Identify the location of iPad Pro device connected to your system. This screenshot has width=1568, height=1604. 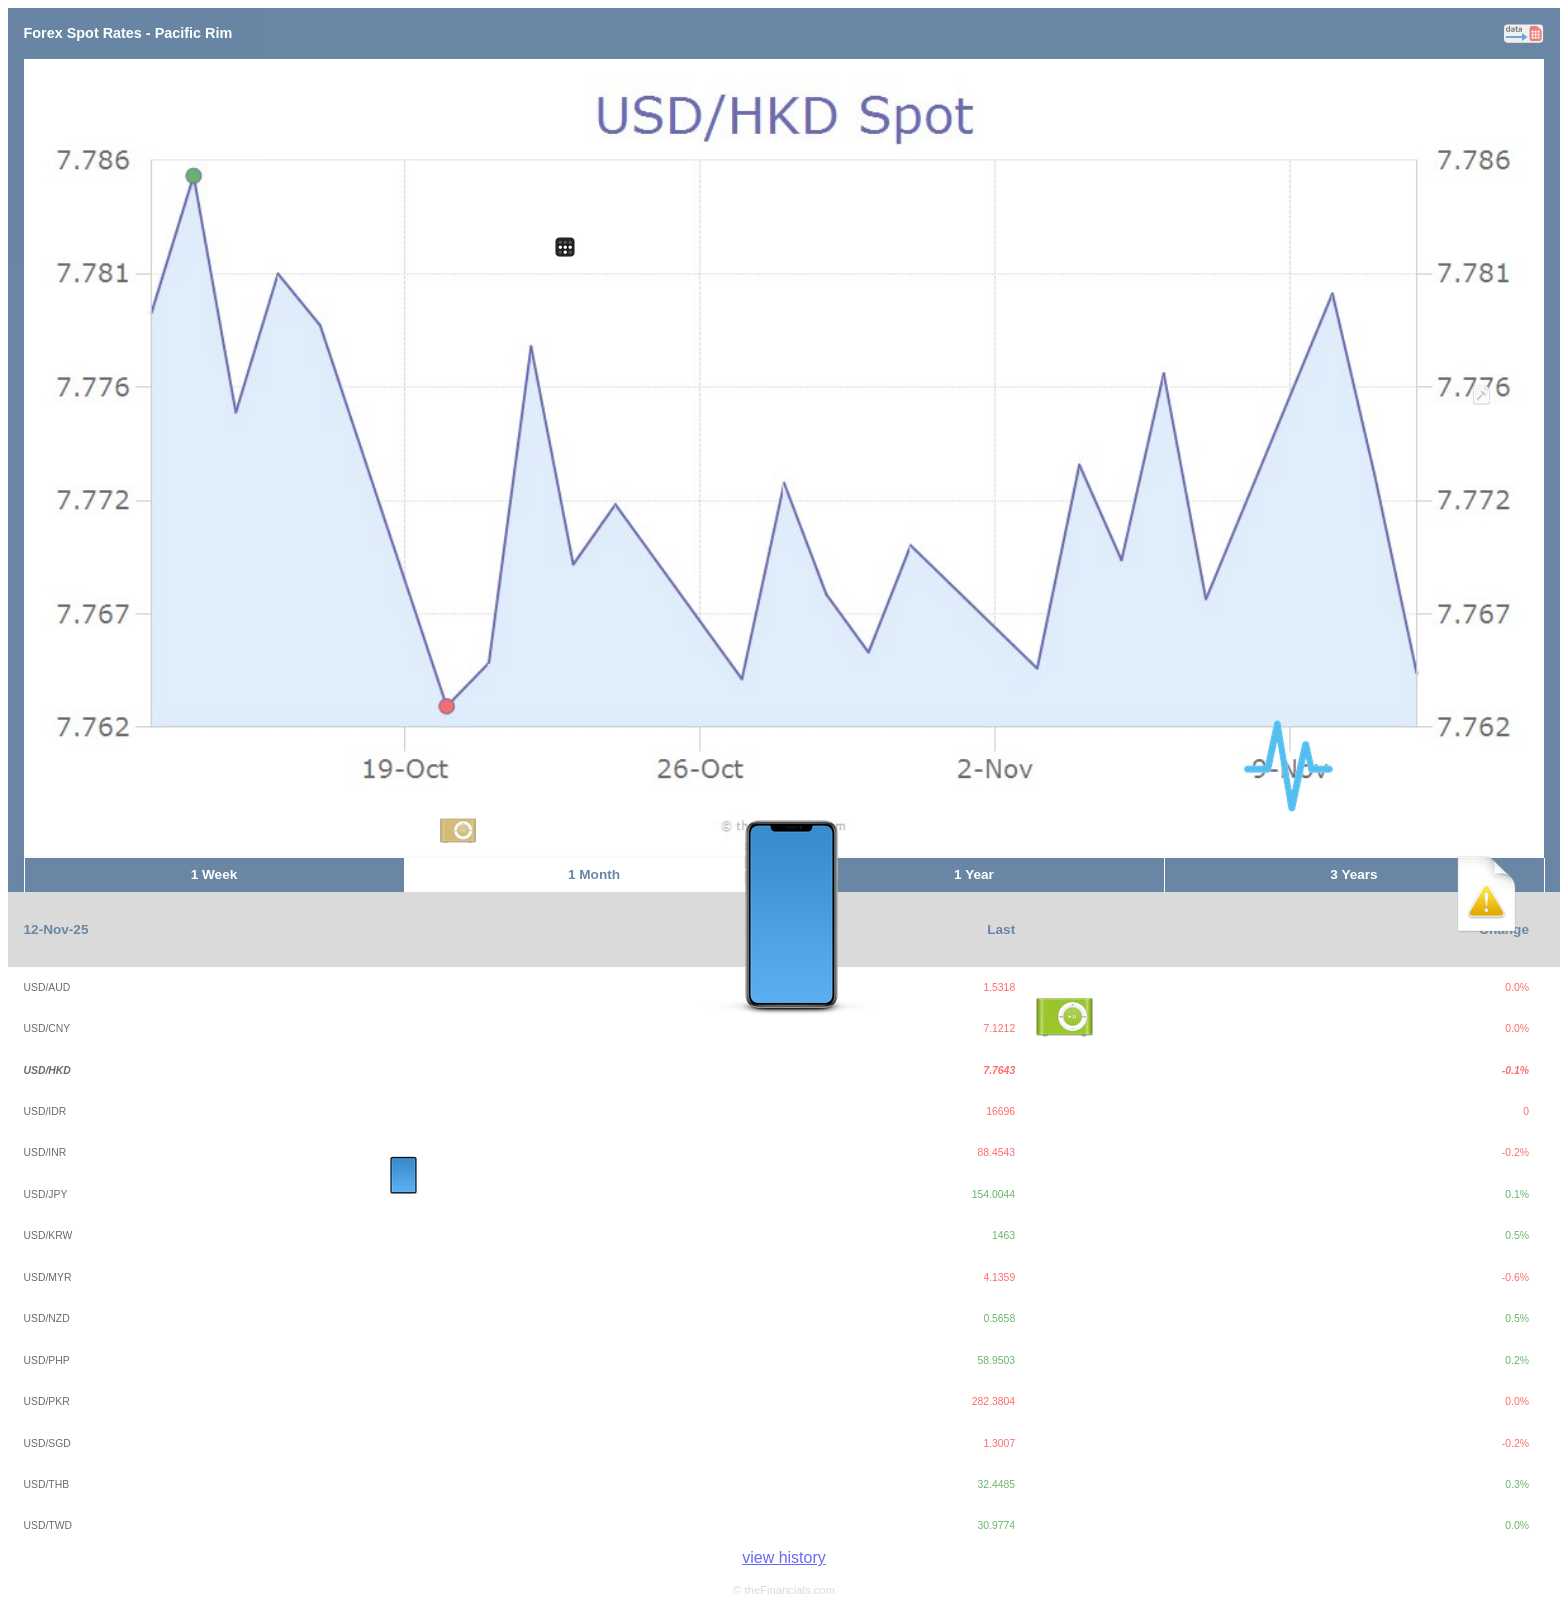
(403, 1175).